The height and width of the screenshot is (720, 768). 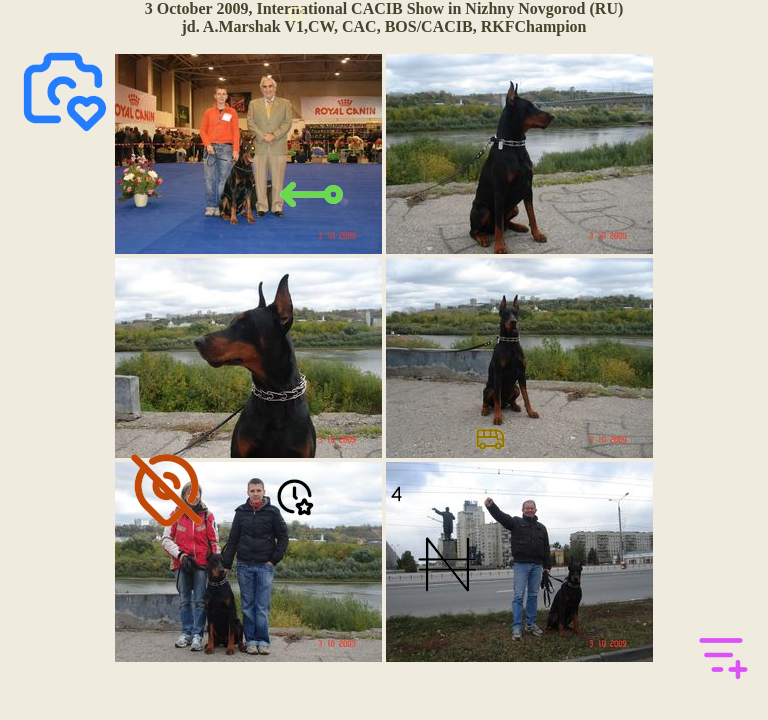 What do you see at coordinates (63, 88) in the screenshot?
I see `mark photo as favorite` at bounding box center [63, 88].